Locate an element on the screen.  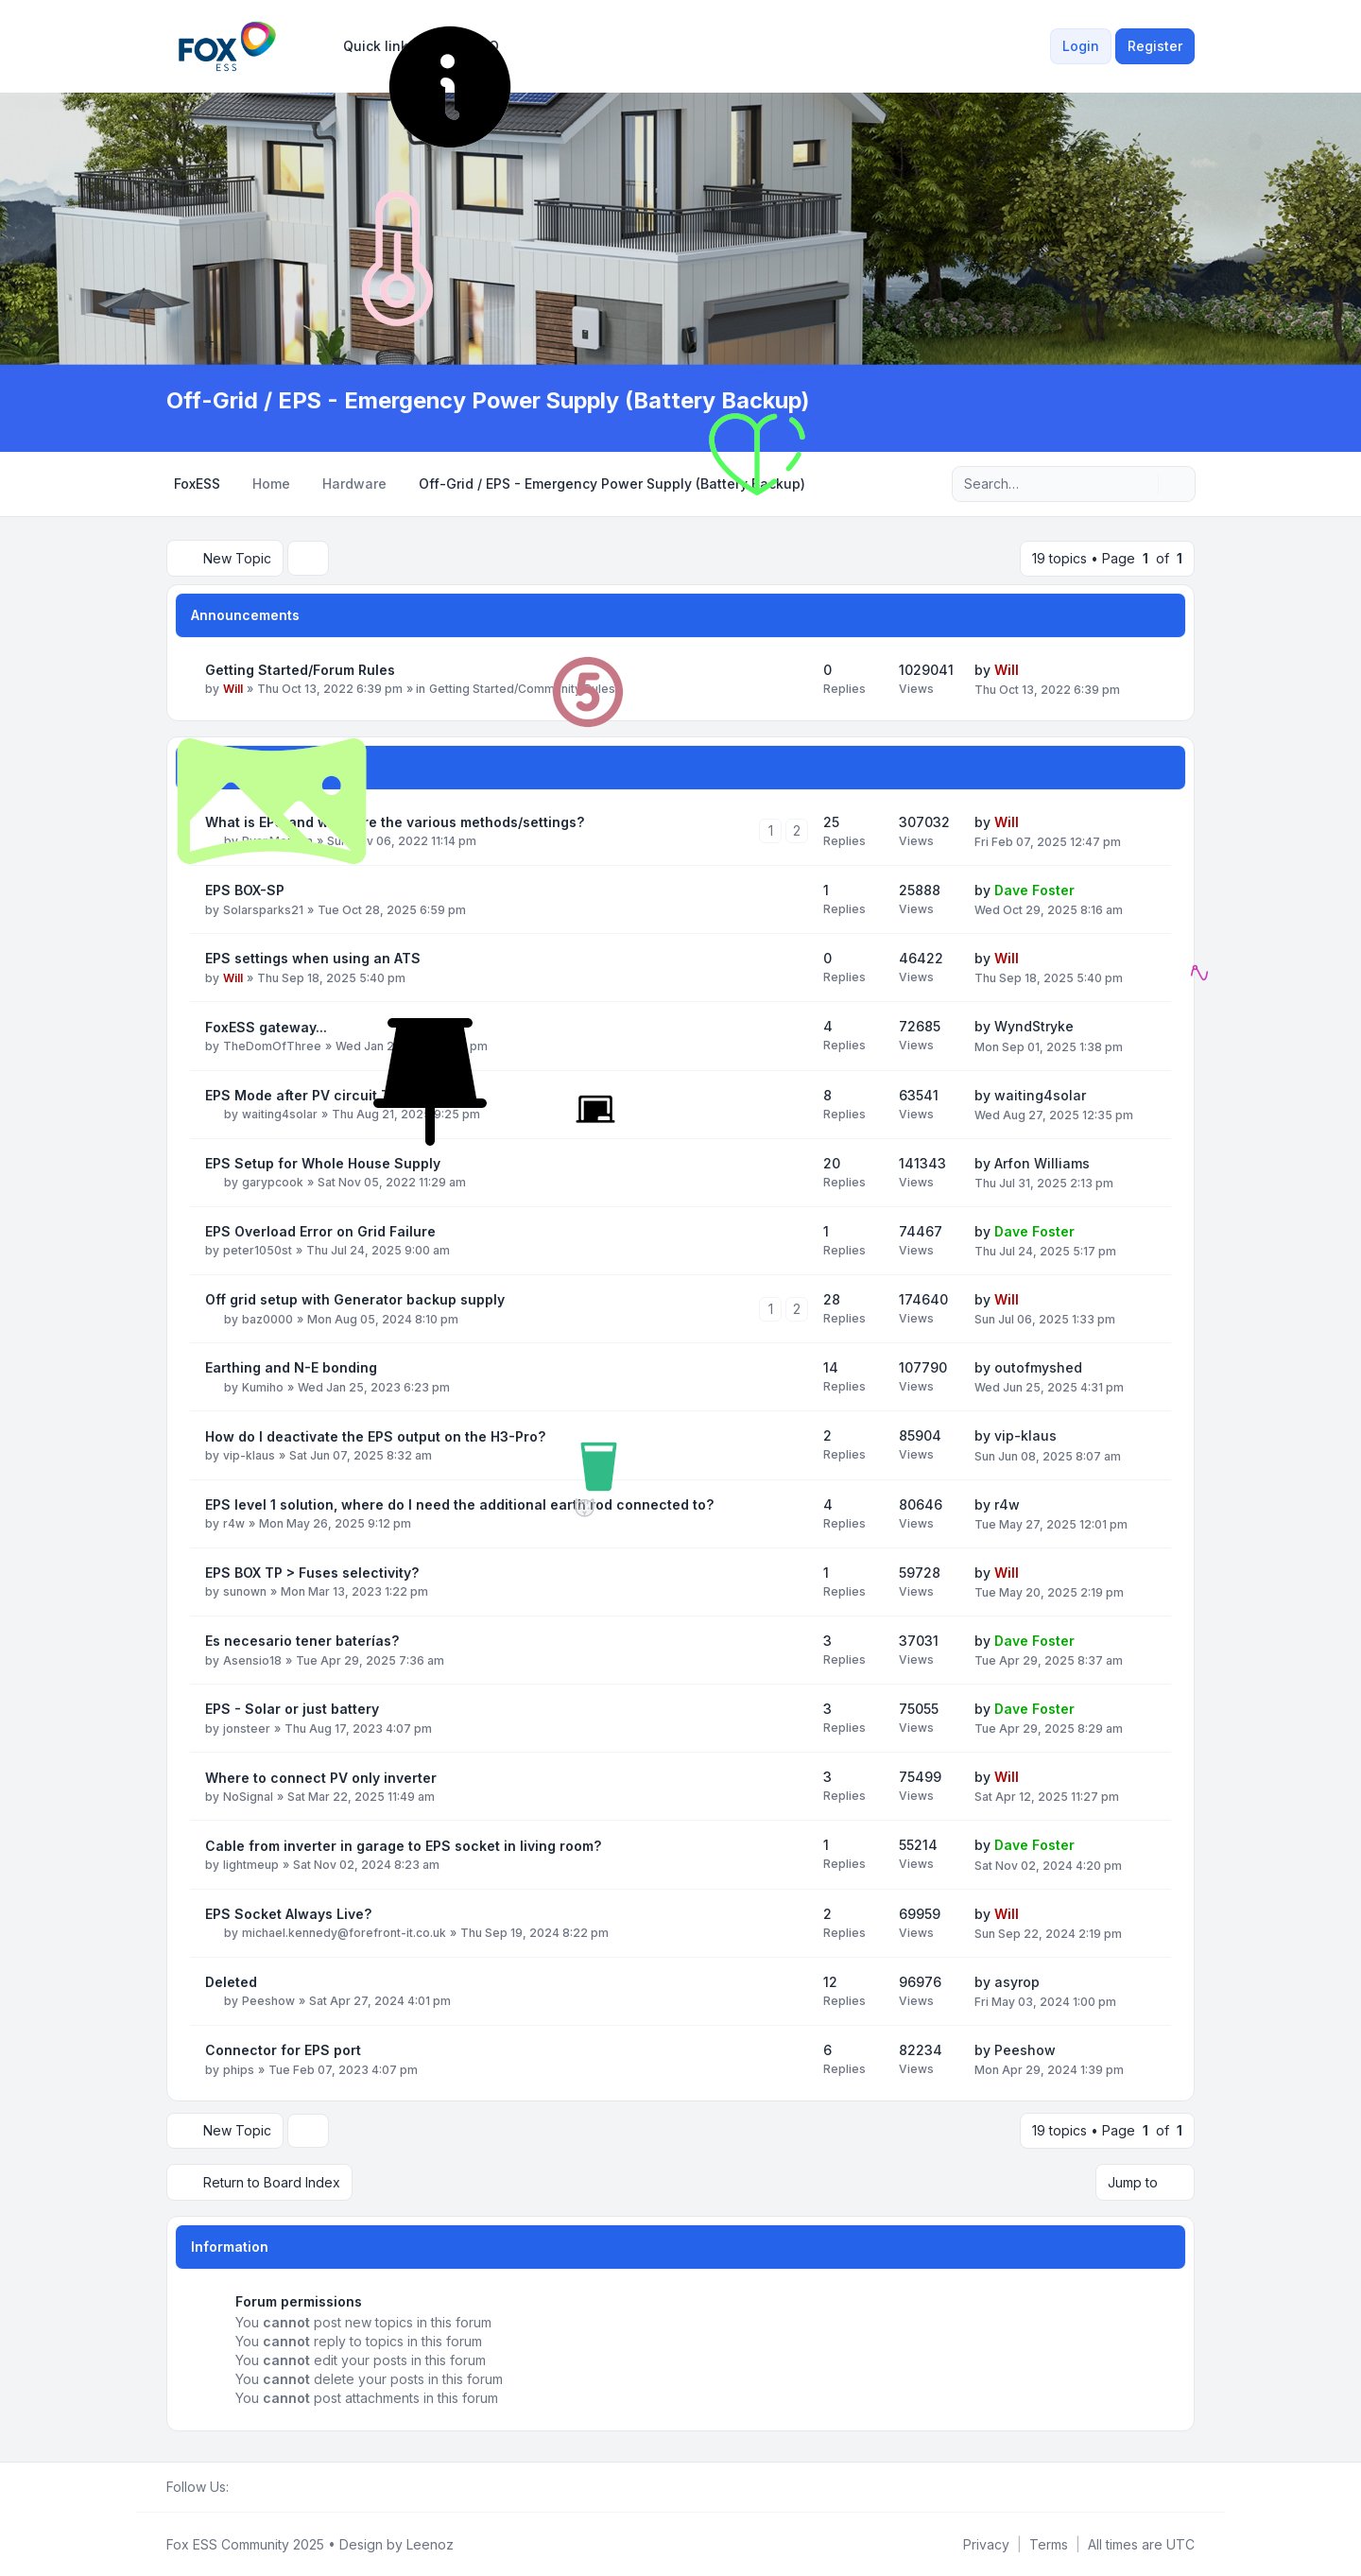
apply maximum function to selected values is located at coordinates (1199, 973).